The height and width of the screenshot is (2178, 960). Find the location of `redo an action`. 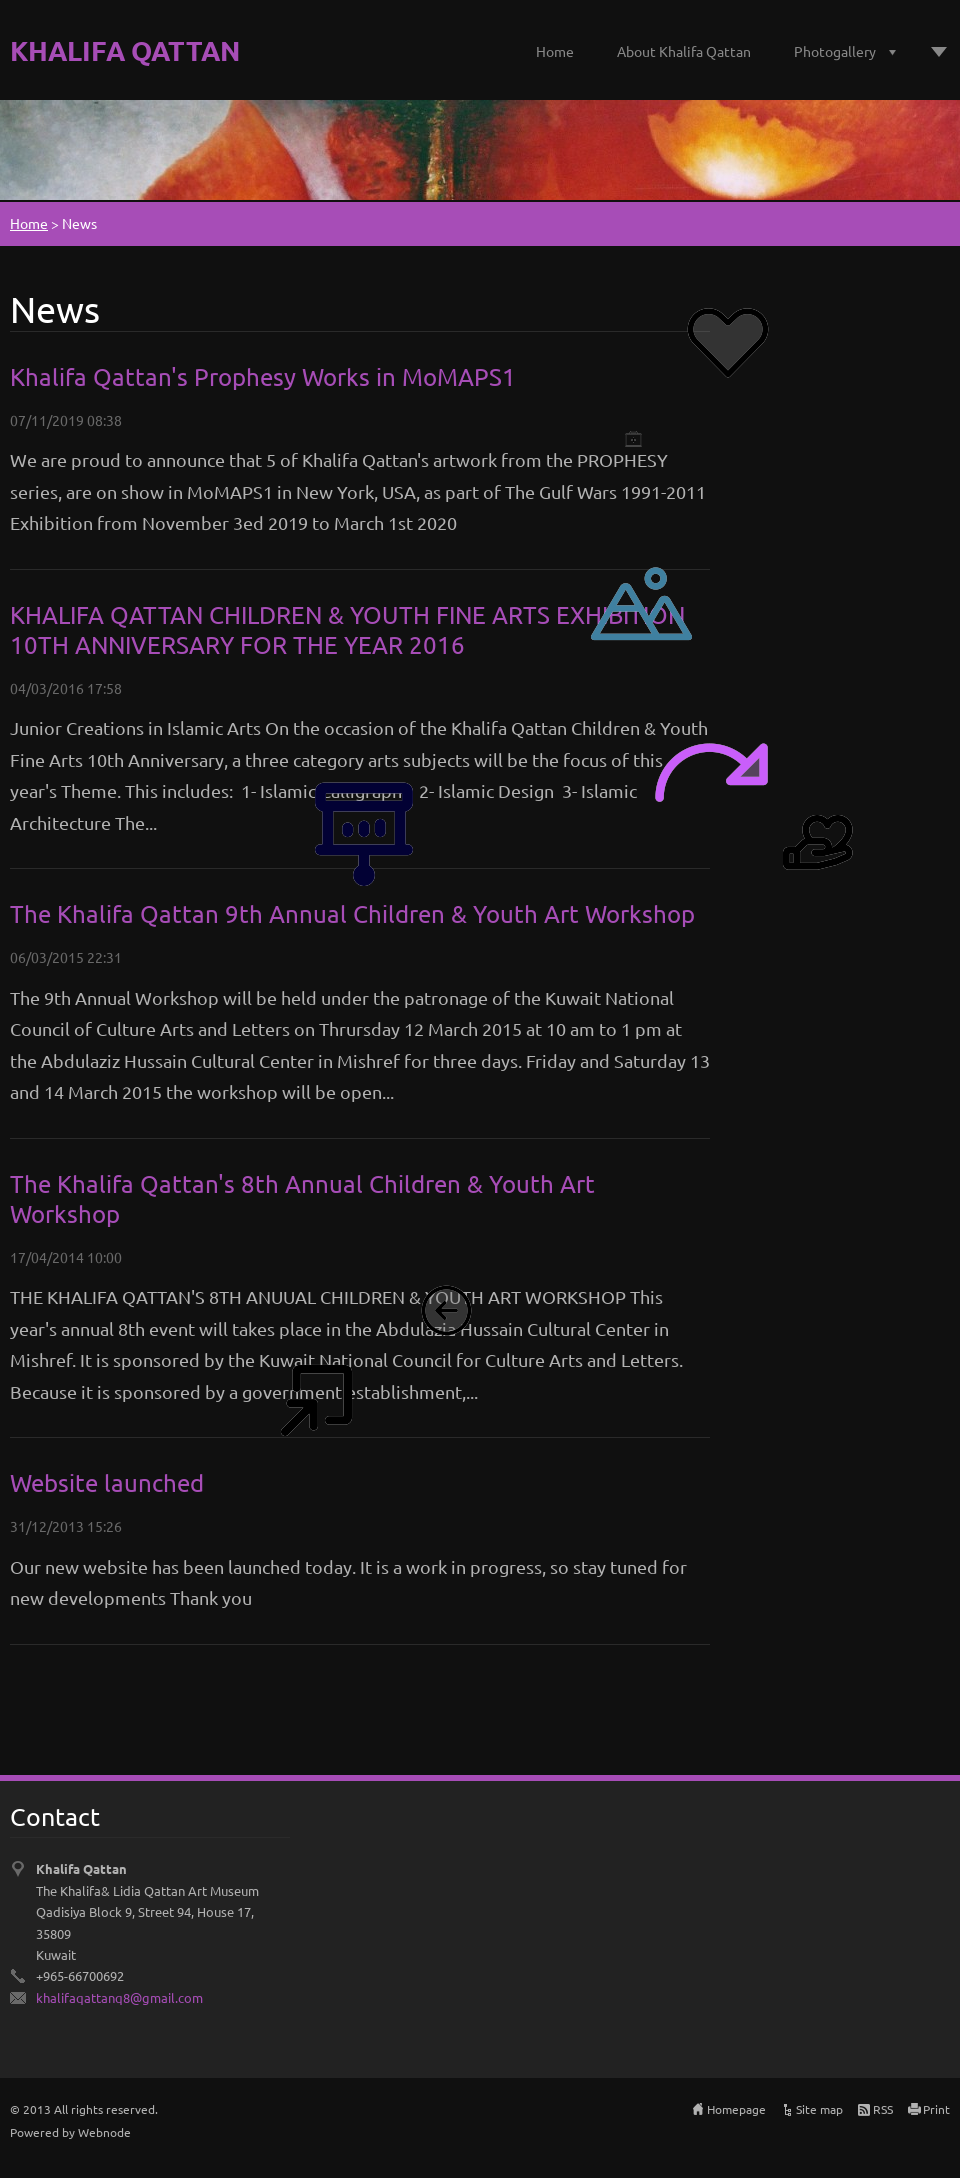

redo an action is located at coordinates (709, 768).